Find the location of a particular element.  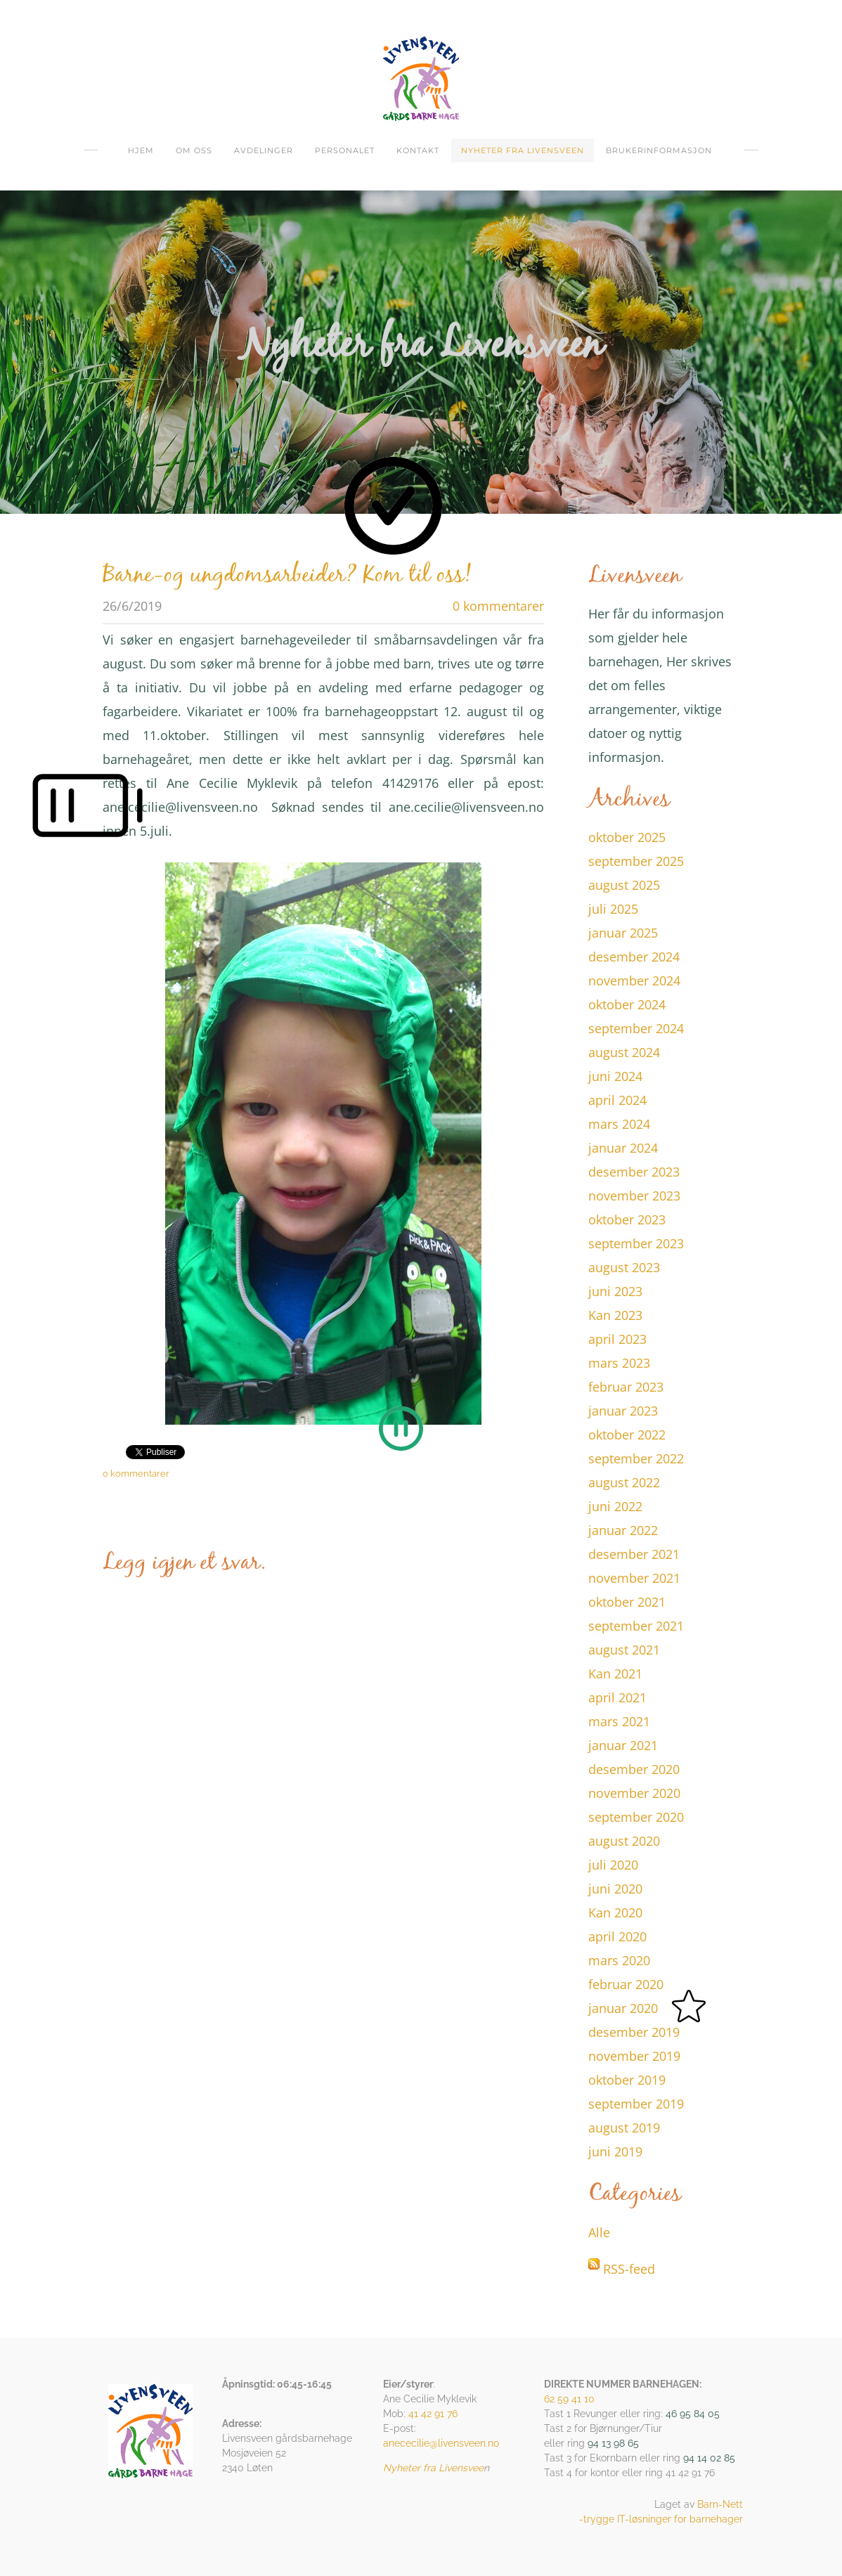

add to favorites is located at coordinates (689, 2007).